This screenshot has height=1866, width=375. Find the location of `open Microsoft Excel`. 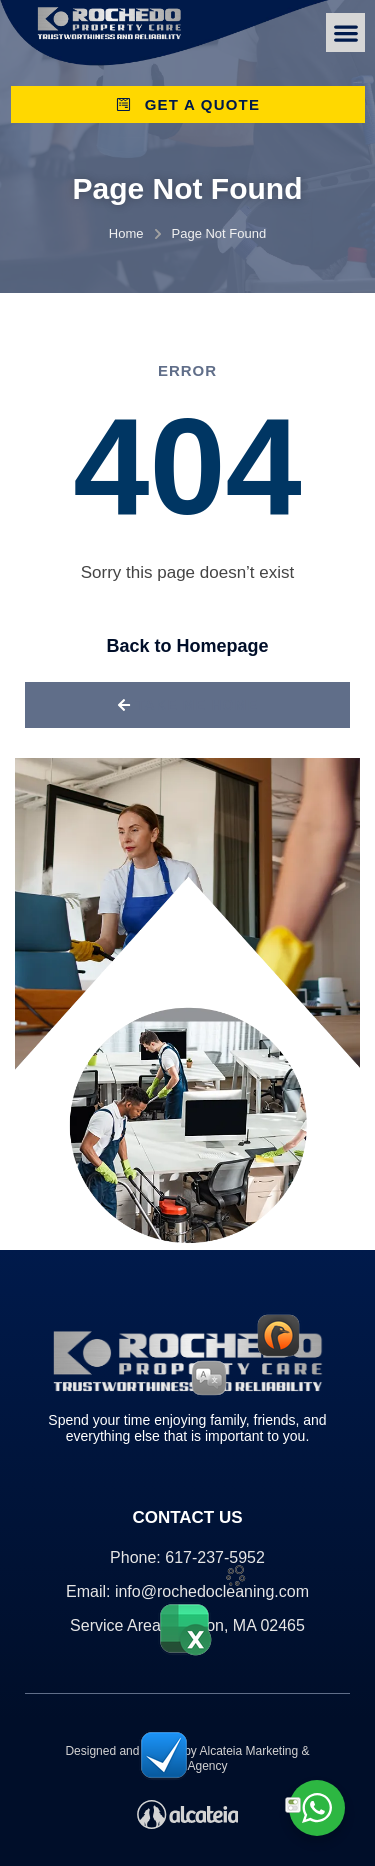

open Microsoft Excel is located at coordinates (184, 1628).